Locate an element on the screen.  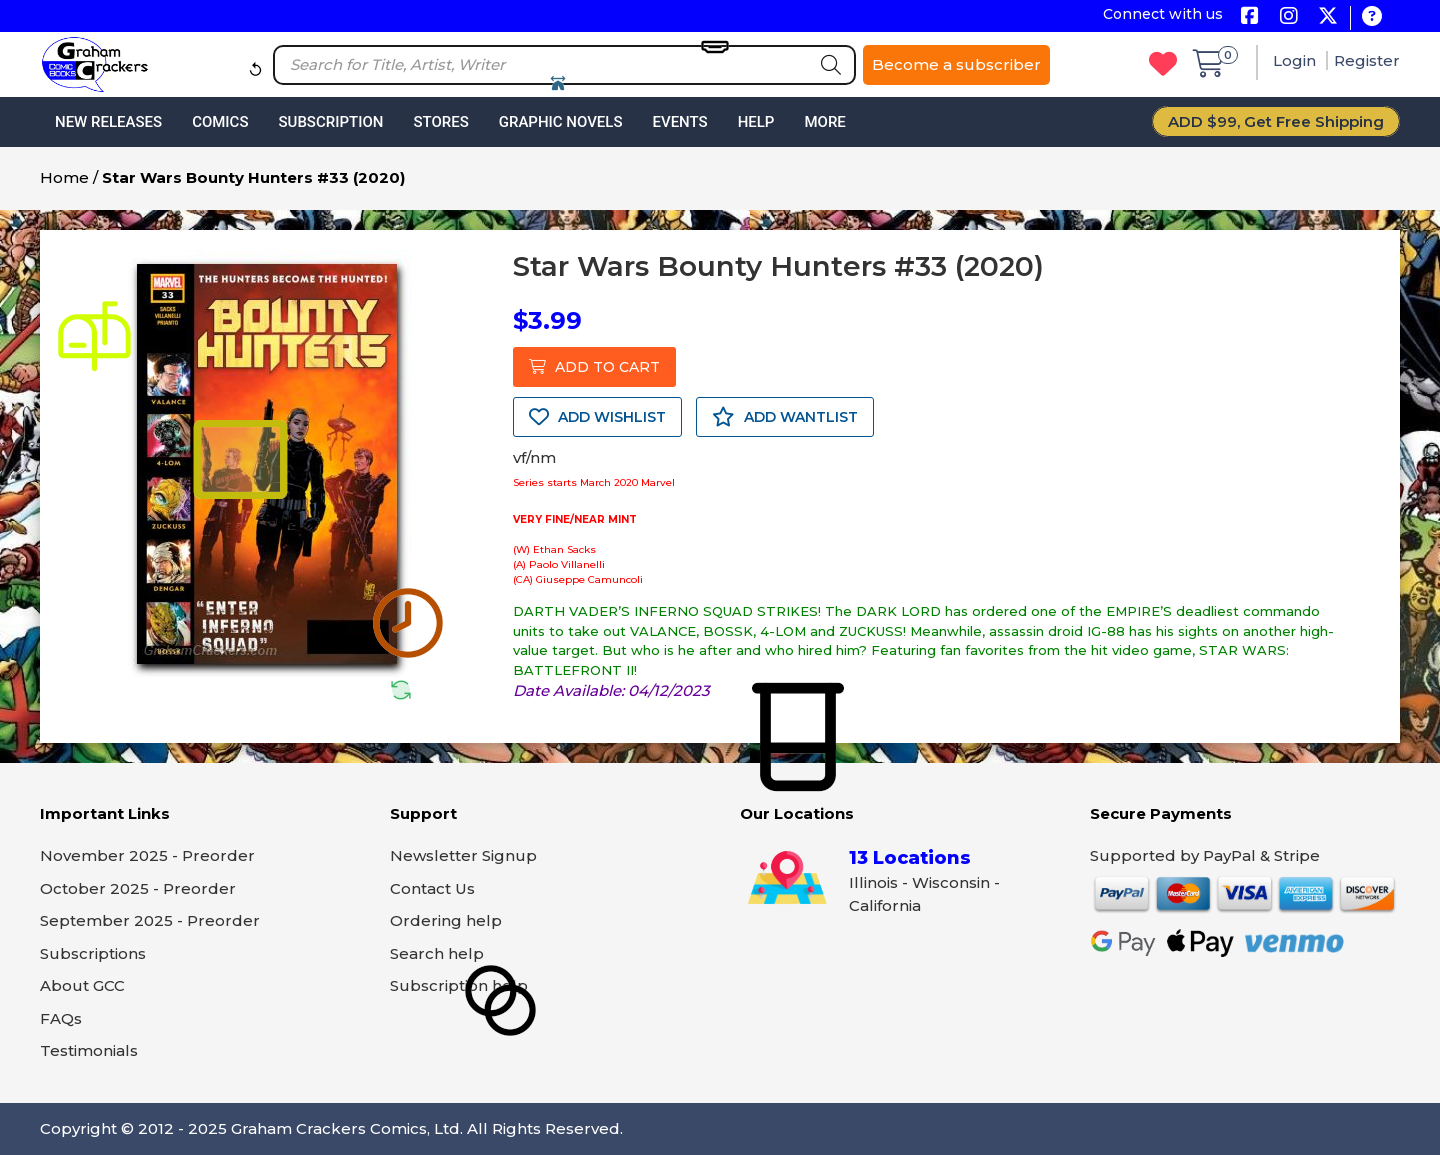
hdmi port connection status is located at coordinates (715, 47).